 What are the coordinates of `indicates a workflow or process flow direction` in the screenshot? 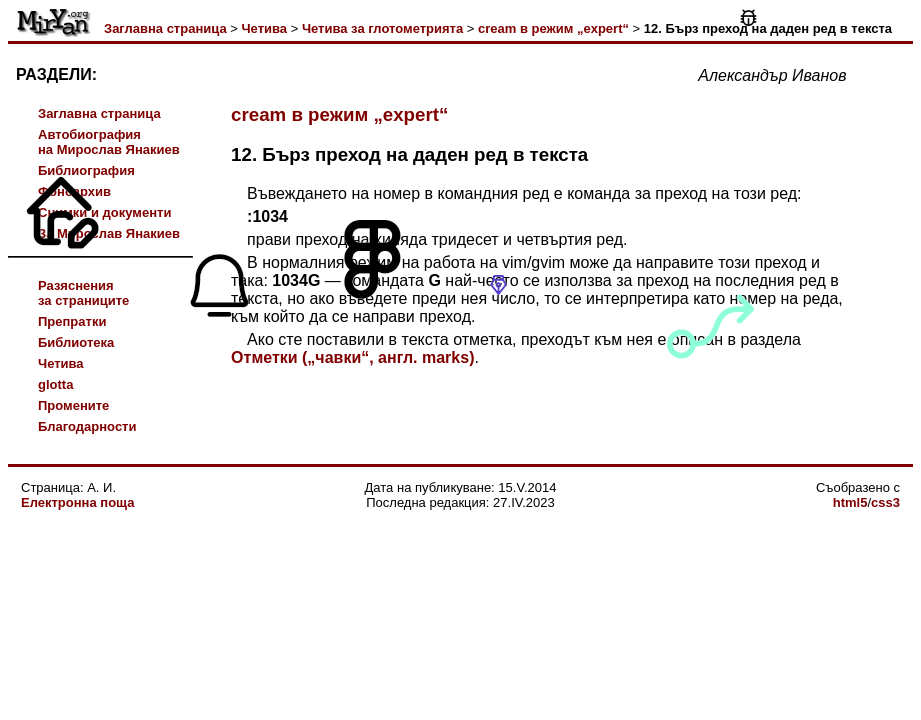 It's located at (710, 326).